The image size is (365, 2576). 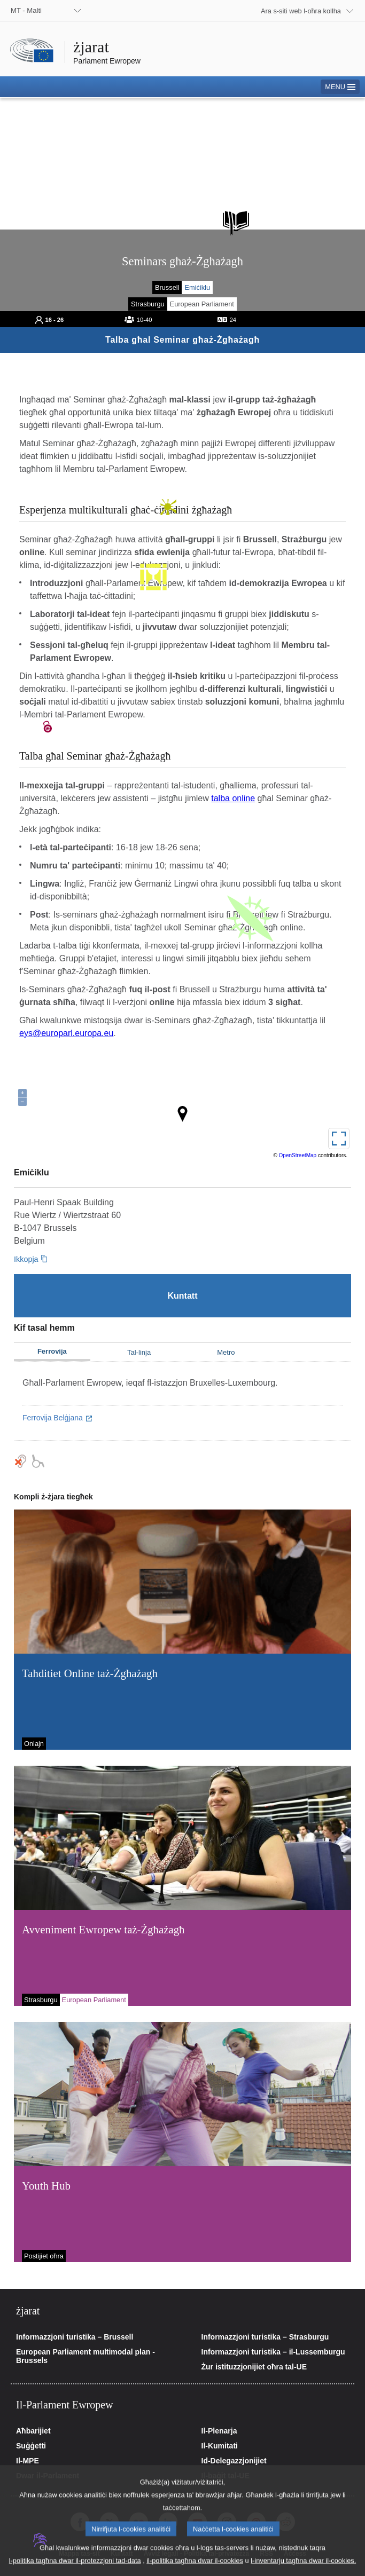 What do you see at coordinates (47, 726) in the screenshot?
I see `access security or lock settings` at bounding box center [47, 726].